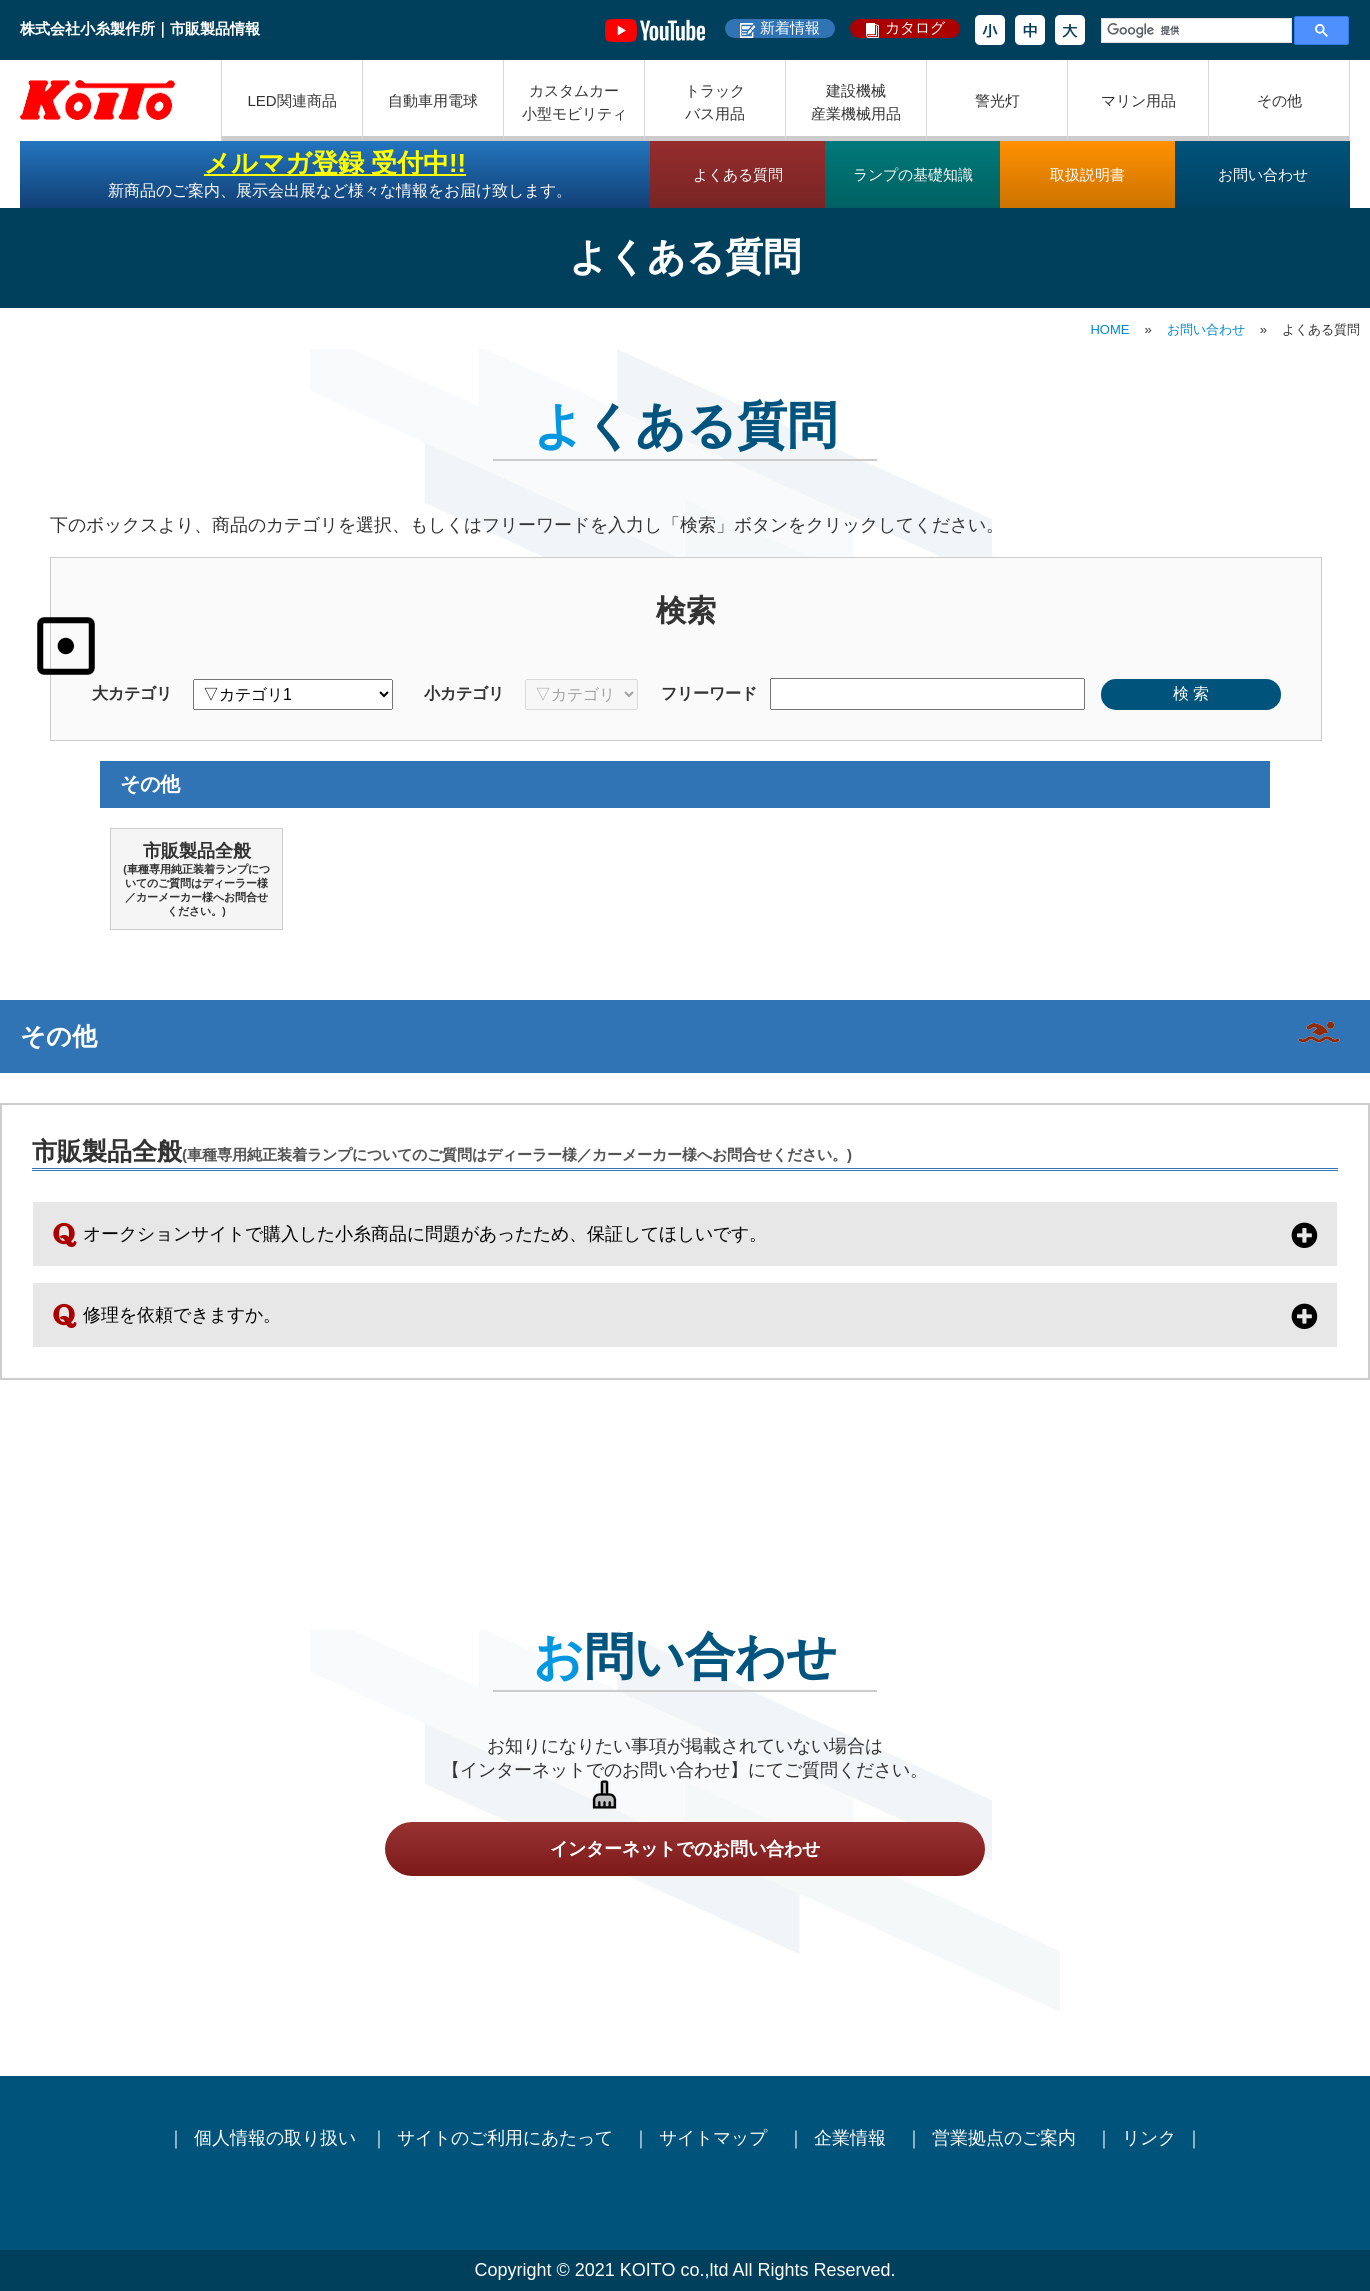 The height and width of the screenshot is (2291, 1370). I want to click on indicates a file has been modified in a diff view, so click(66, 646).